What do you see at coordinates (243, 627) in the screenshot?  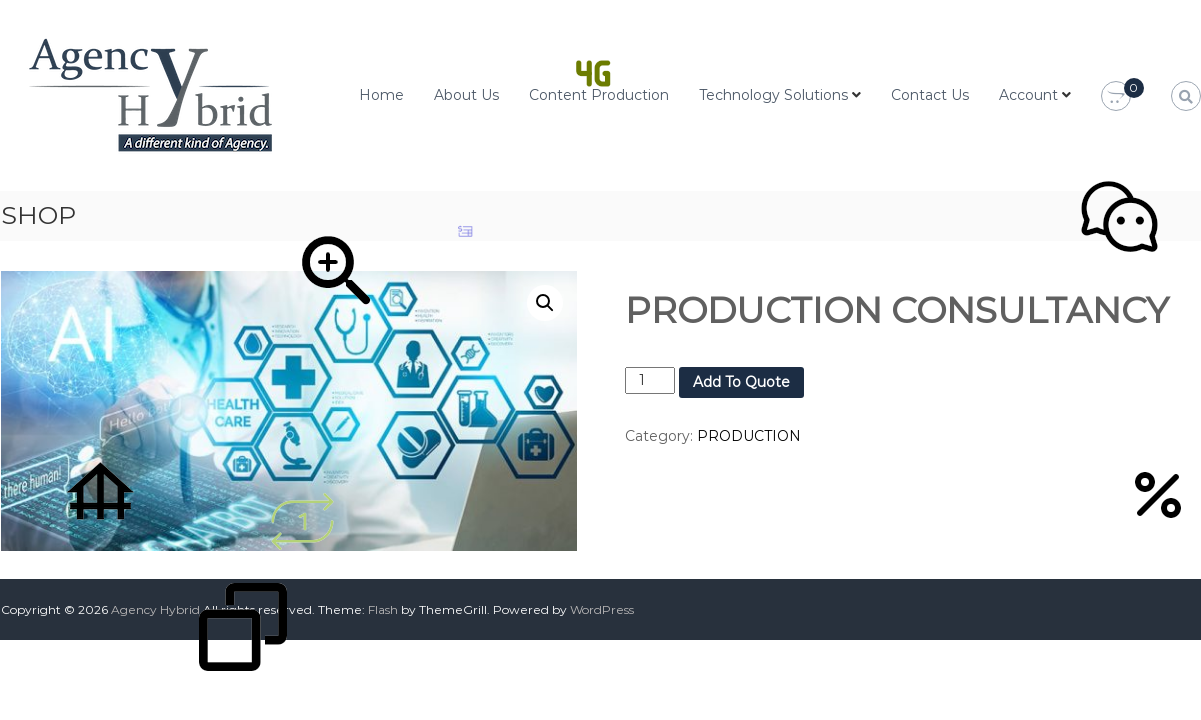 I see `copy to clipboard` at bounding box center [243, 627].